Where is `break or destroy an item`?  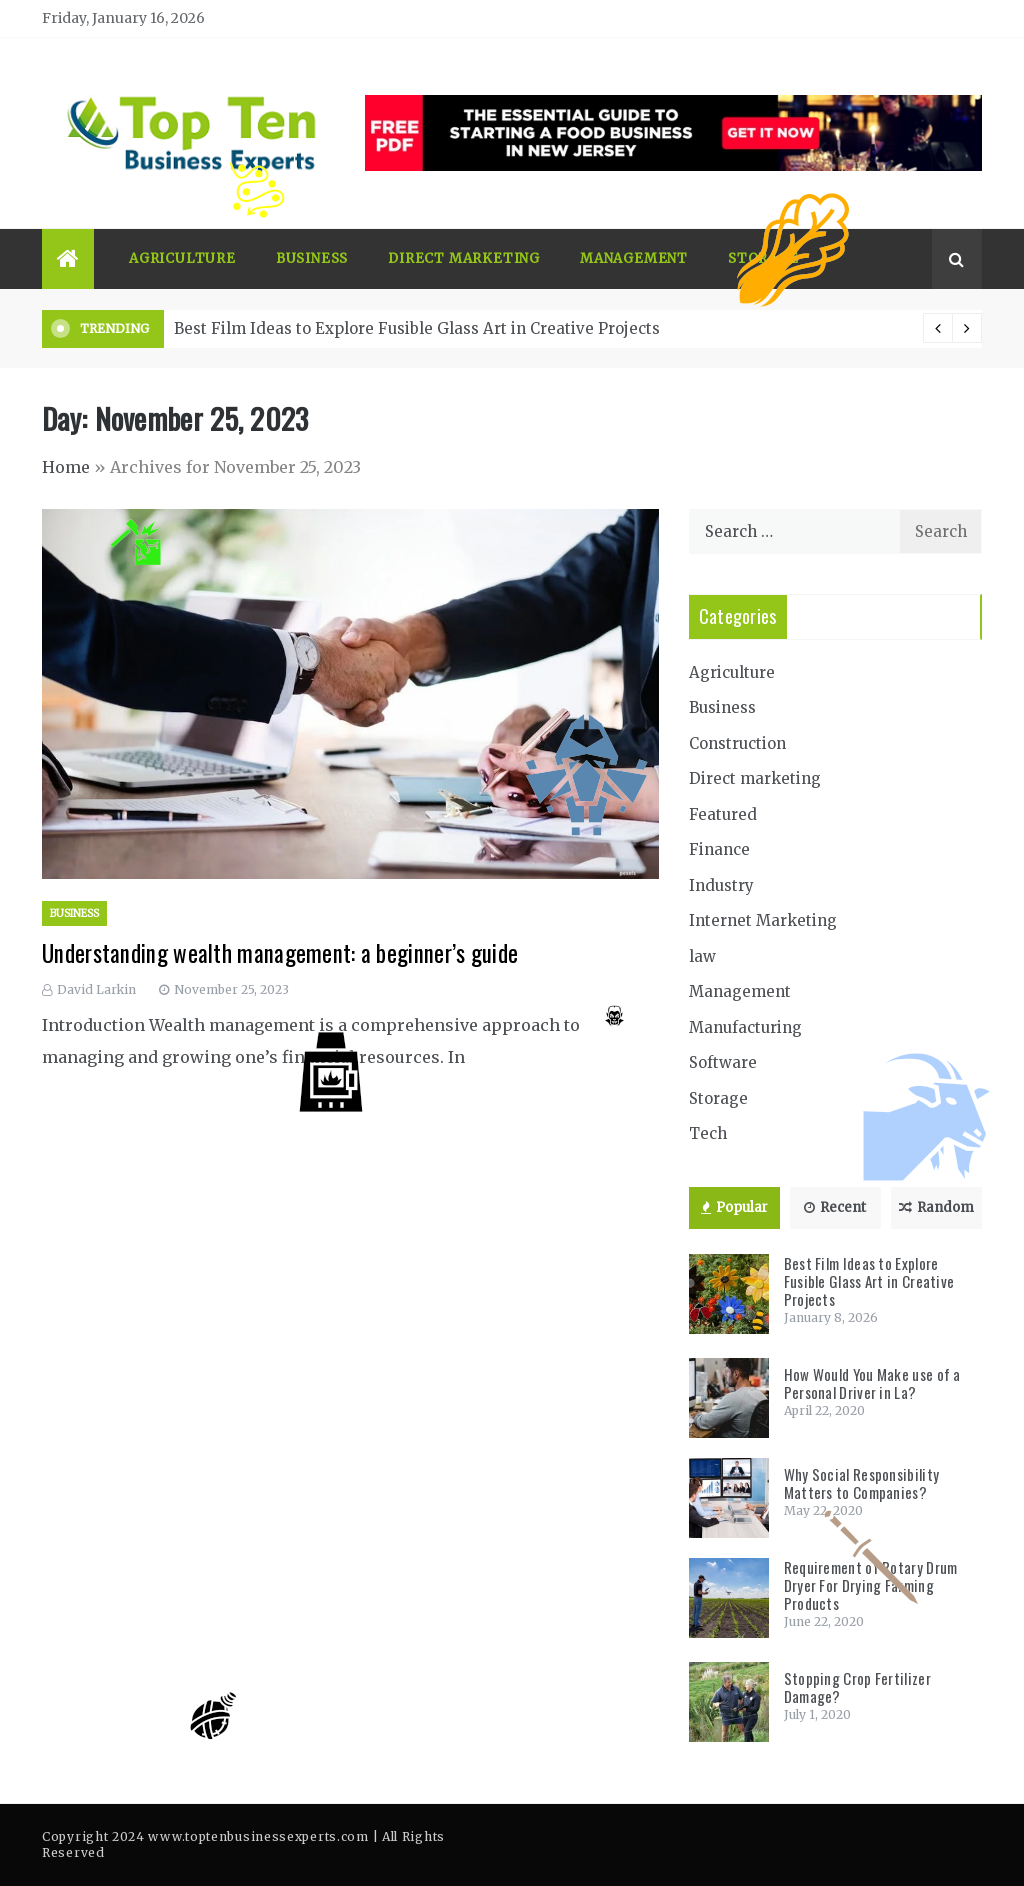 break or destroy an item is located at coordinates (135, 539).